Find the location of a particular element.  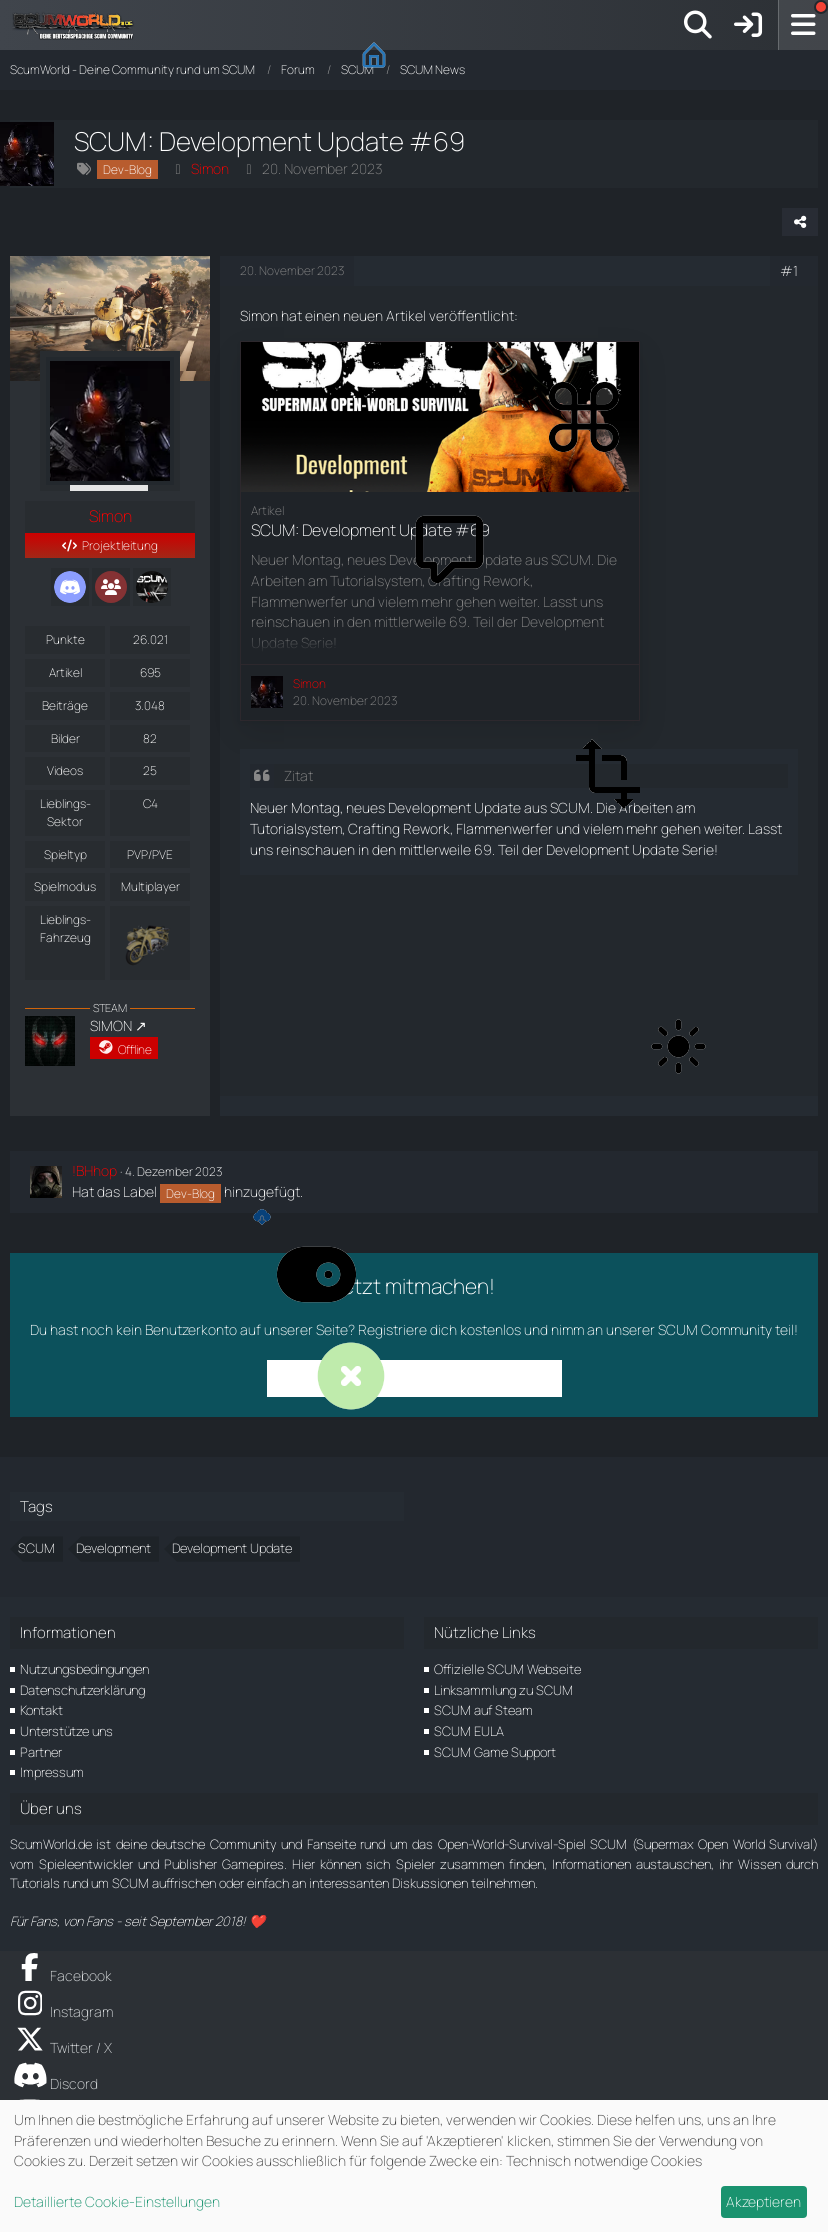

transform or resize an image is located at coordinates (608, 774).